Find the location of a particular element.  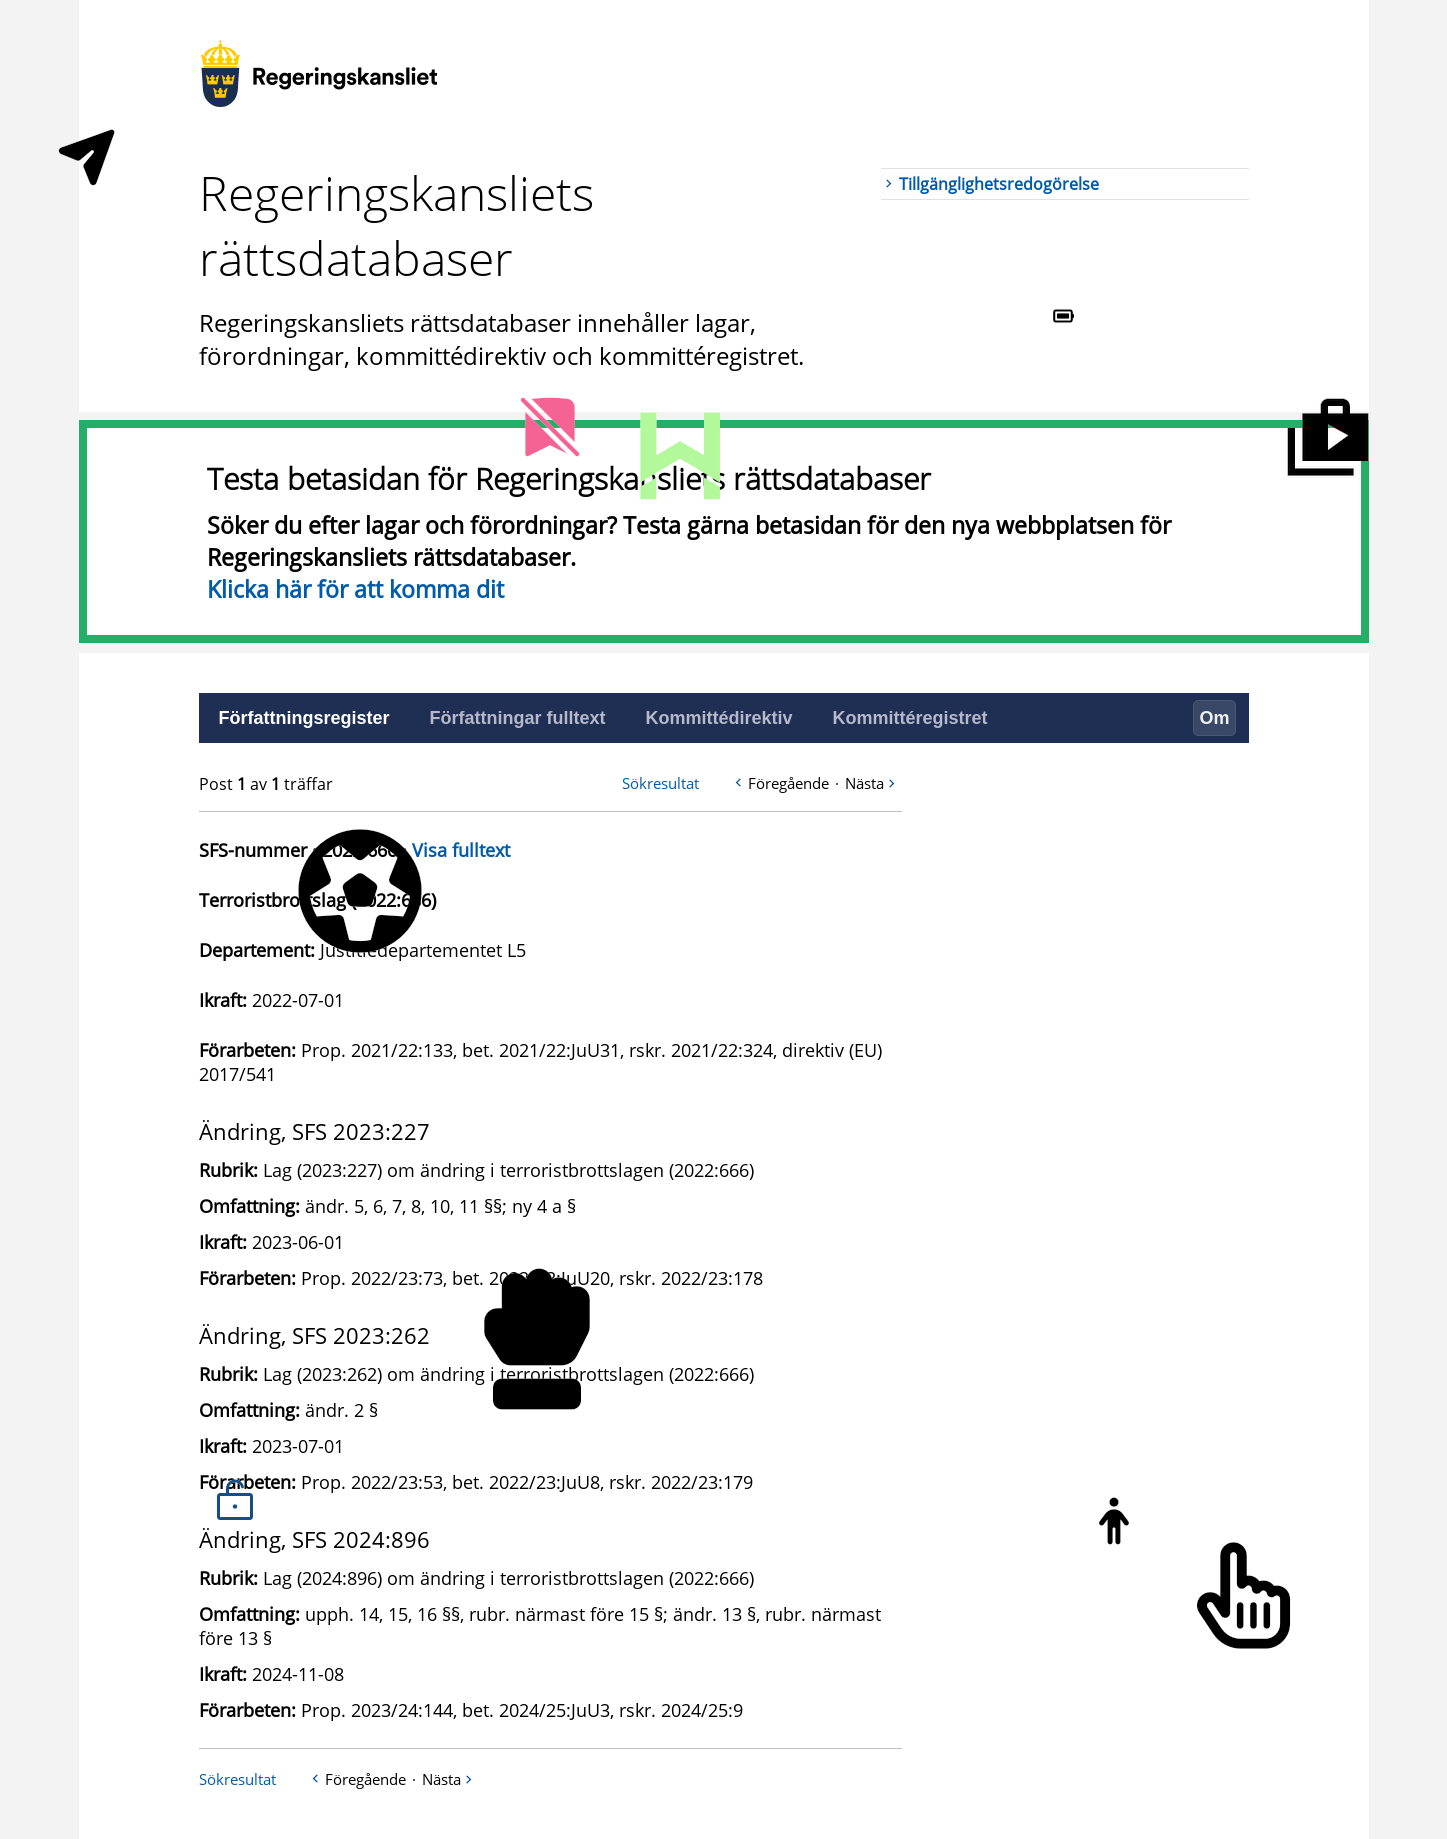

view your profile is located at coordinates (1114, 1521).